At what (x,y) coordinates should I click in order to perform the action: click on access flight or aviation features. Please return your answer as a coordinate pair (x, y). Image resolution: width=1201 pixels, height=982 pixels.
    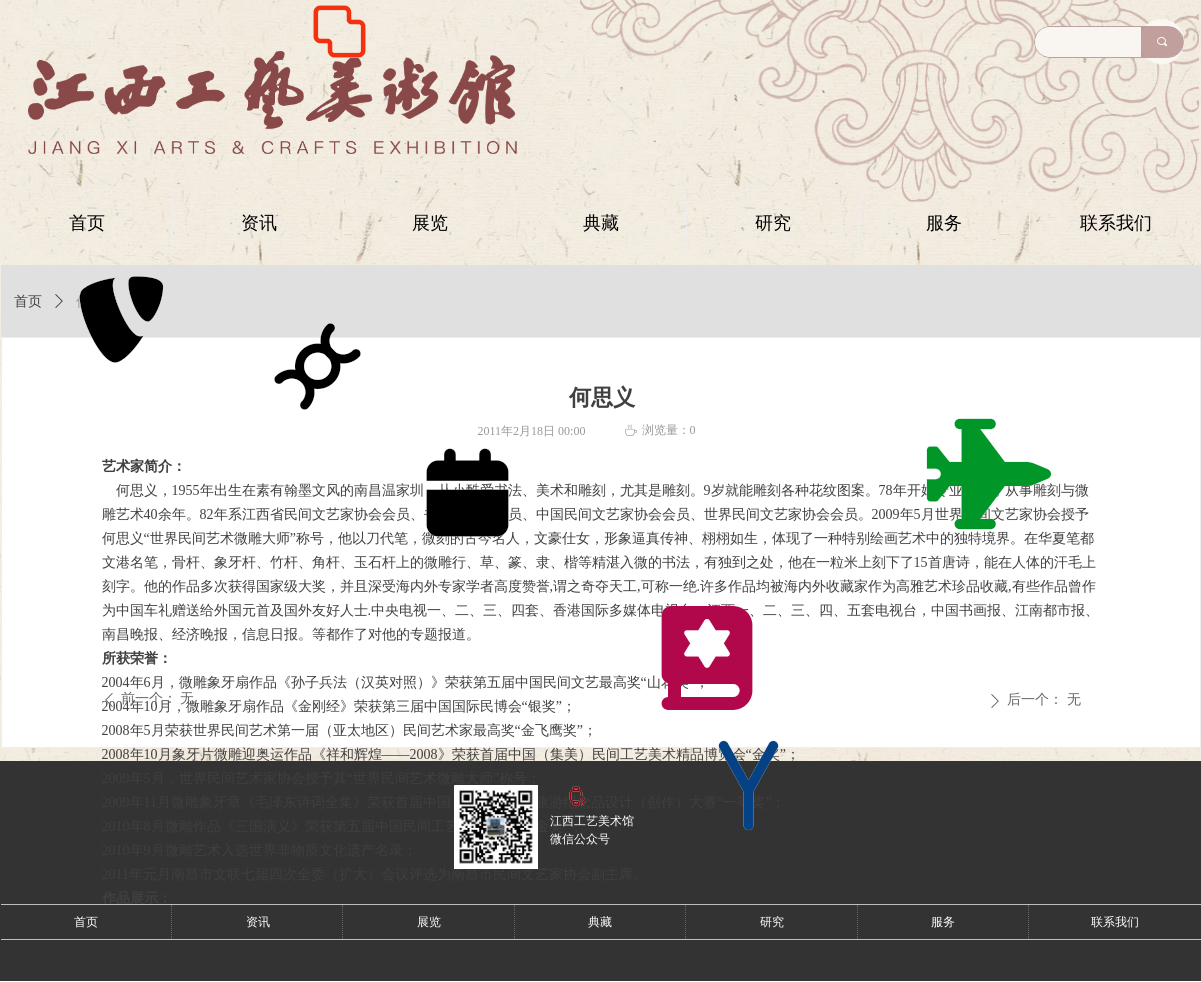
    Looking at the image, I should click on (989, 474).